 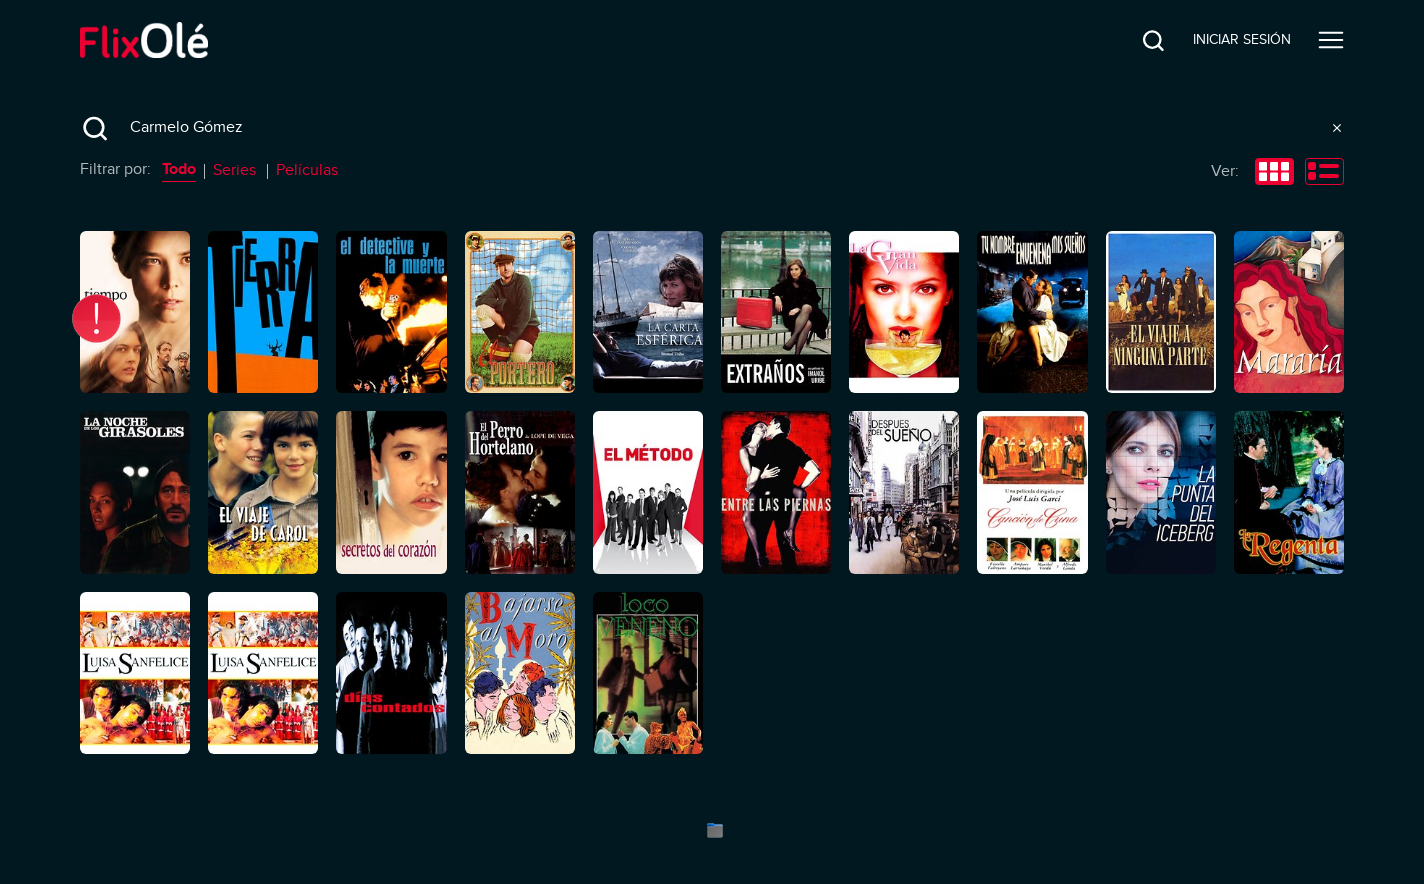 What do you see at coordinates (715, 830) in the screenshot?
I see `open folder to view contents` at bounding box center [715, 830].